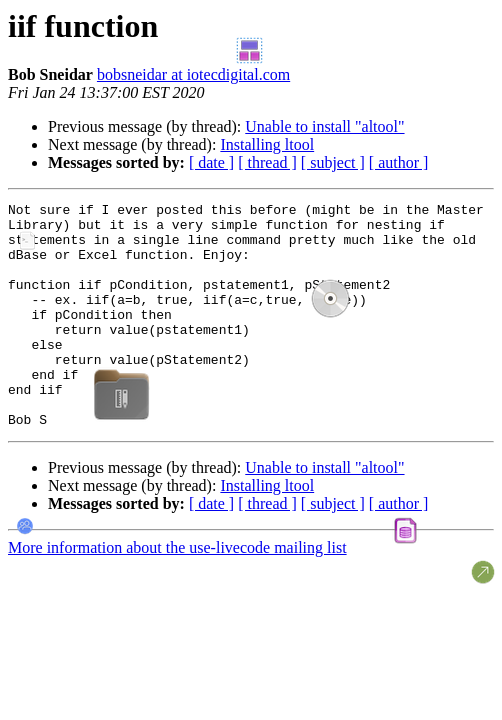 The height and width of the screenshot is (720, 502). I want to click on indicates a symbolic link or shortcut to another file, so click(483, 572).